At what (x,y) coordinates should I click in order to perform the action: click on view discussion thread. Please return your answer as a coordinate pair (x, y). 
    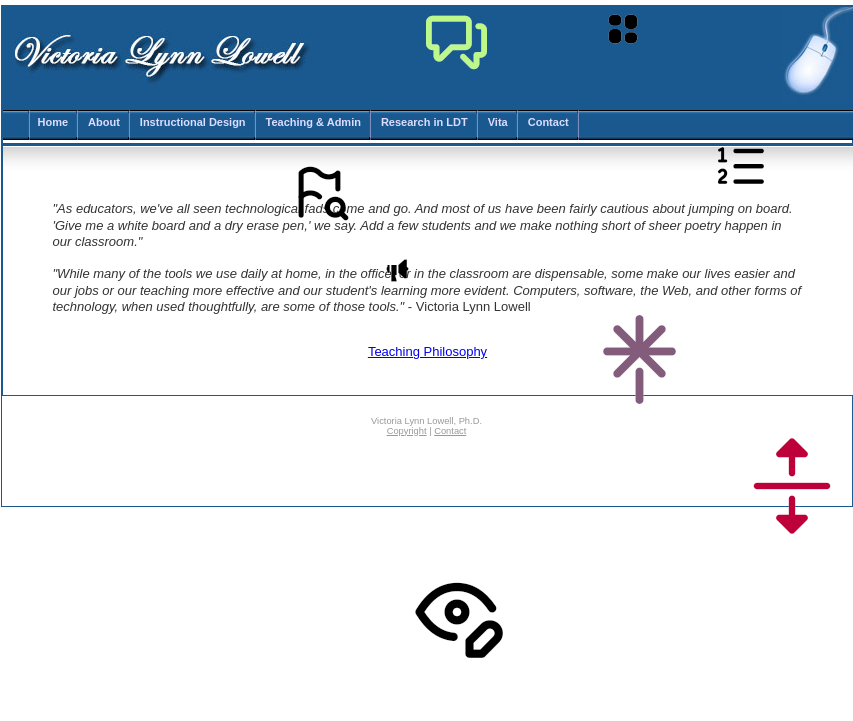
    Looking at the image, I should click on (456, 42).